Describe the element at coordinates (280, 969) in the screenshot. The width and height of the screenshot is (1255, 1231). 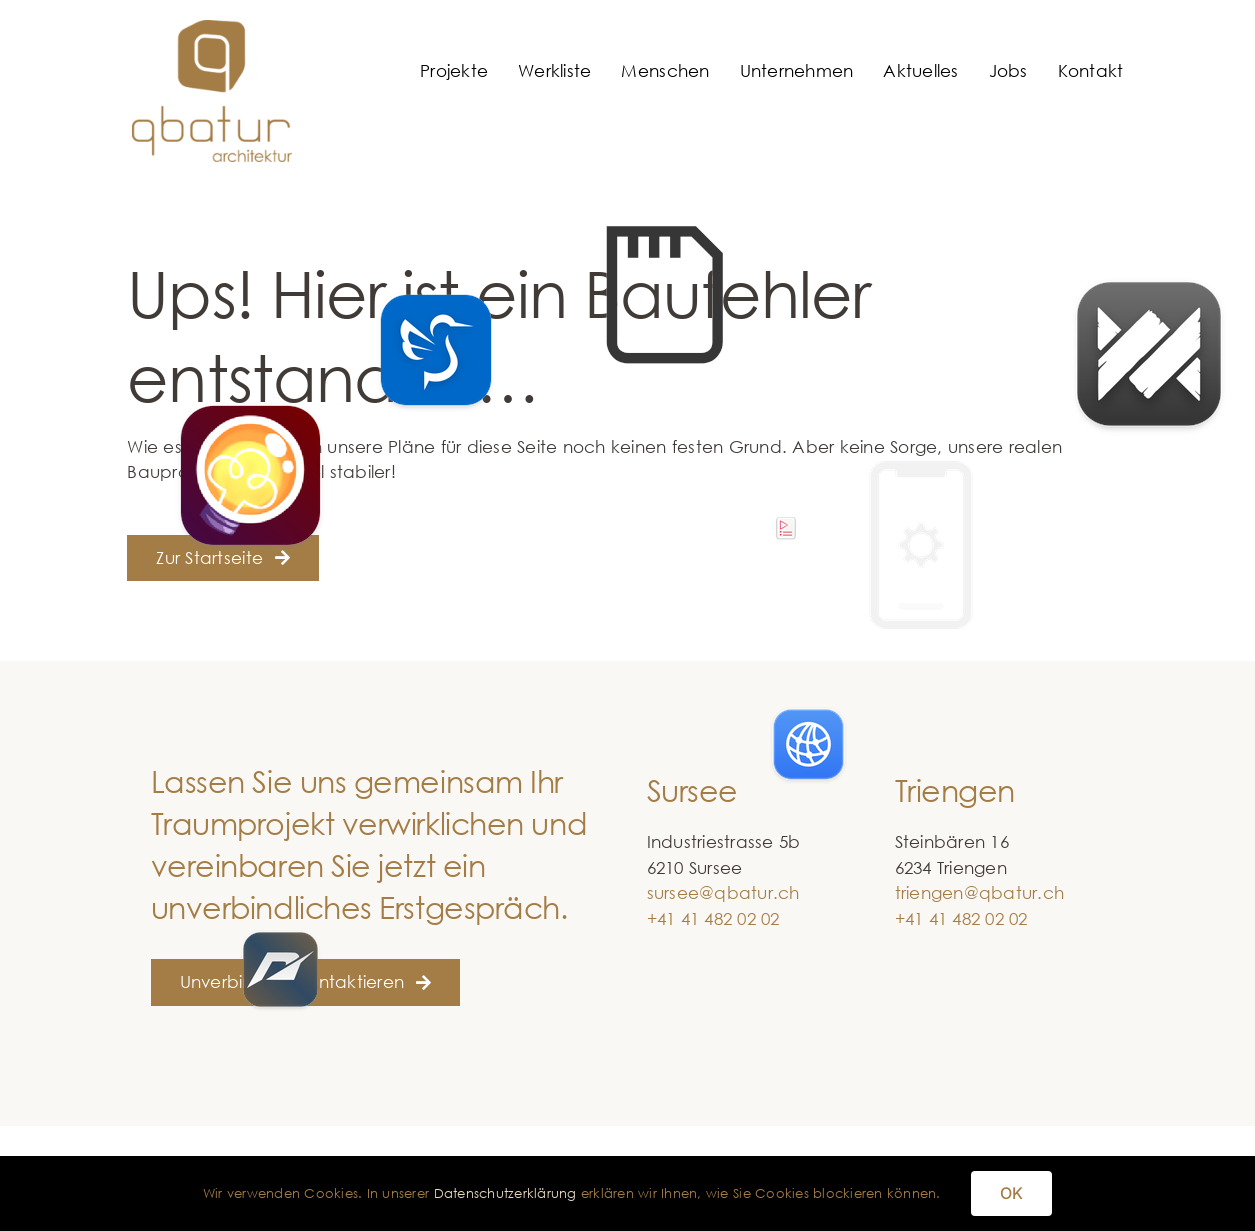
I see `launch need for speed no limits game` at that location.